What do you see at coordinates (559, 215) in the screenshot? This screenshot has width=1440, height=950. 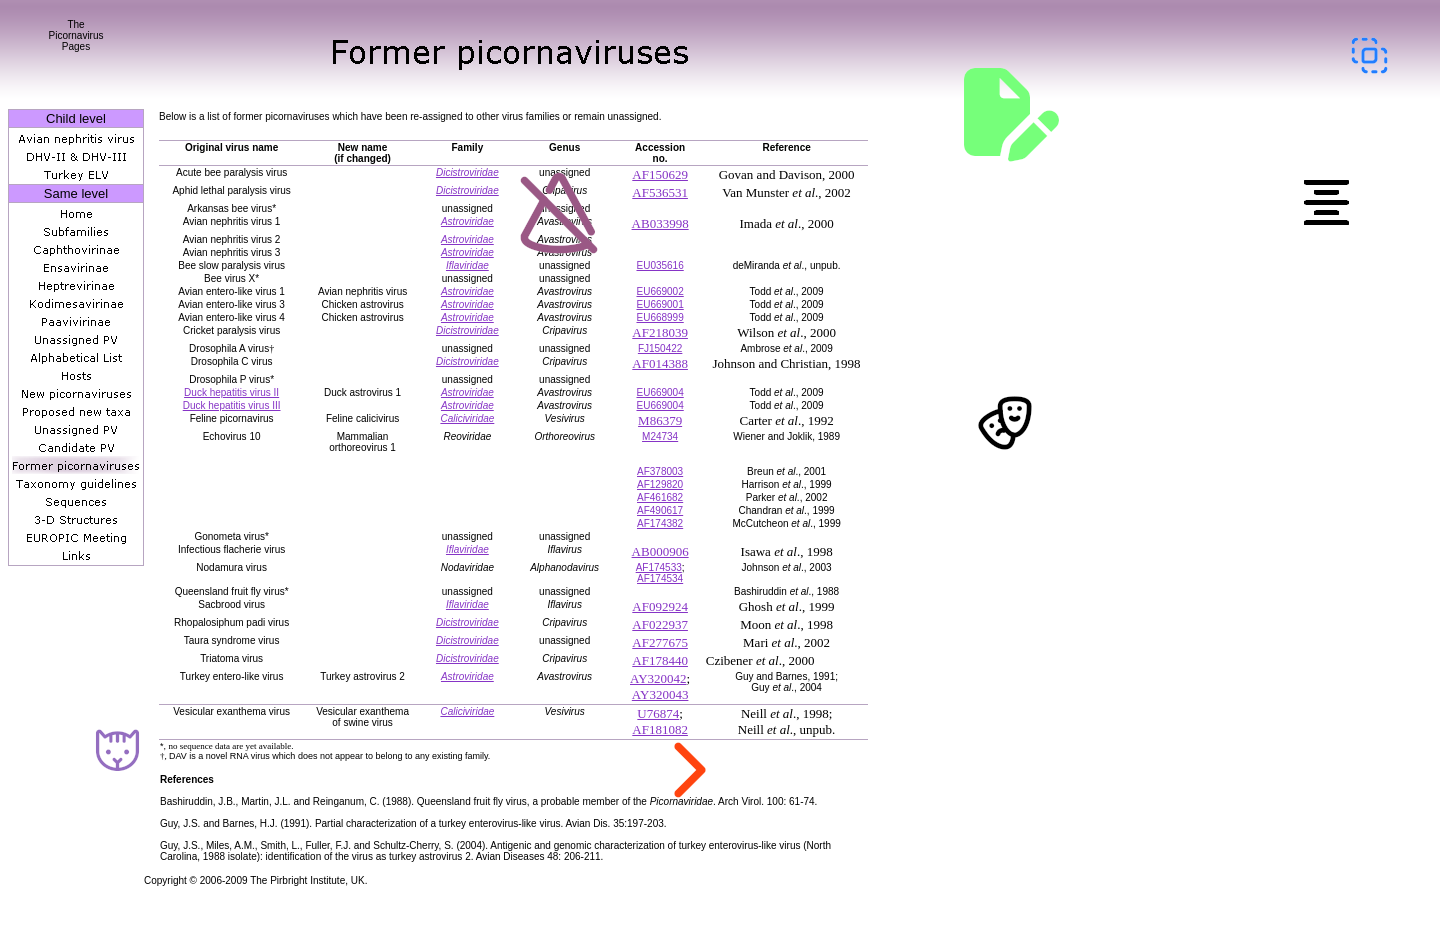 I see `disable construction or maintenance mode` at bounding box center [559, 215].